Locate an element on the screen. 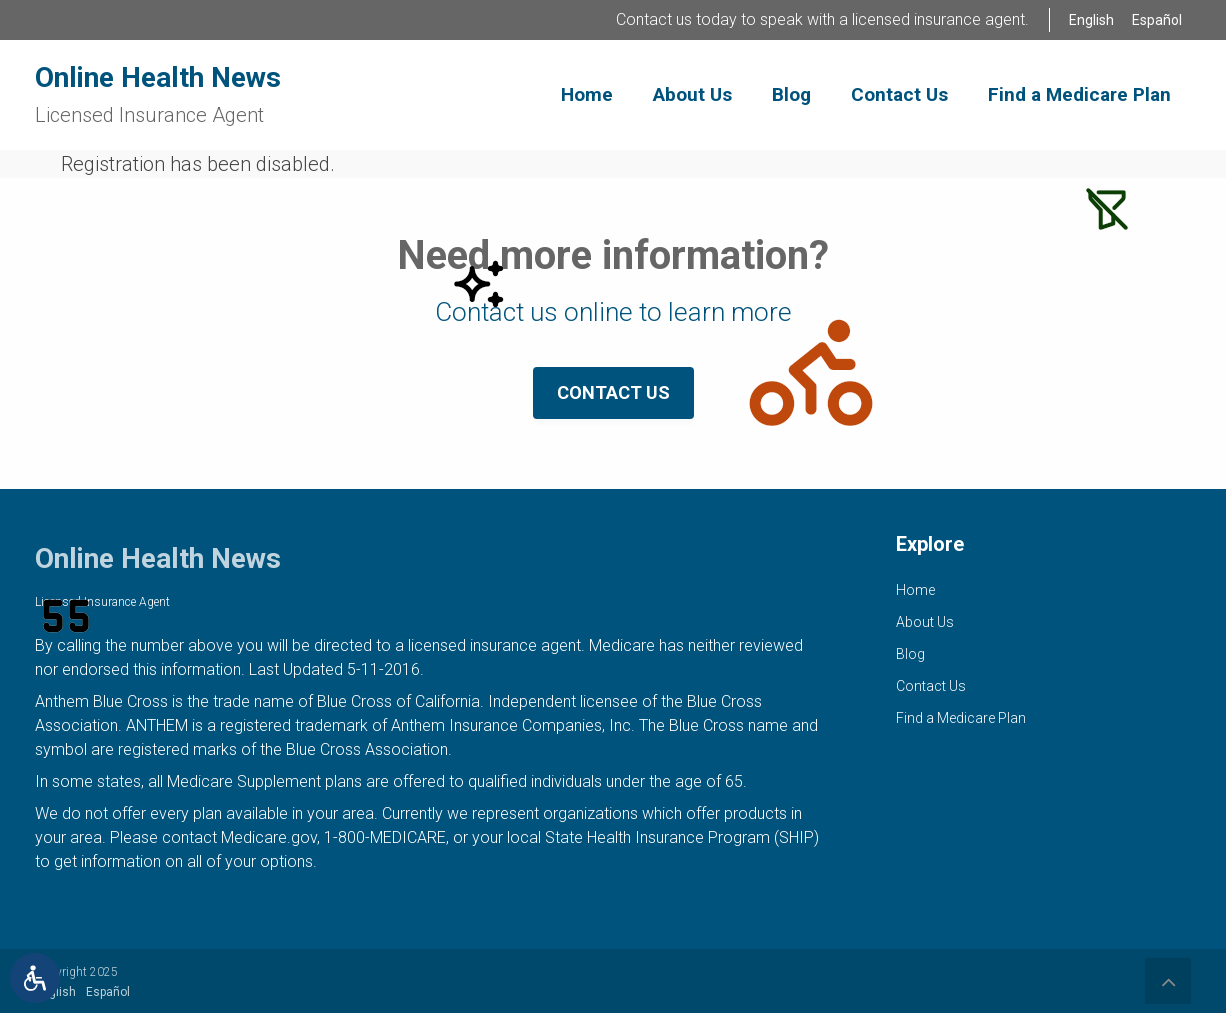 The width and height of the screenshot is (1226, 1013). clear all active filters is located at coordinates (1107, 209).